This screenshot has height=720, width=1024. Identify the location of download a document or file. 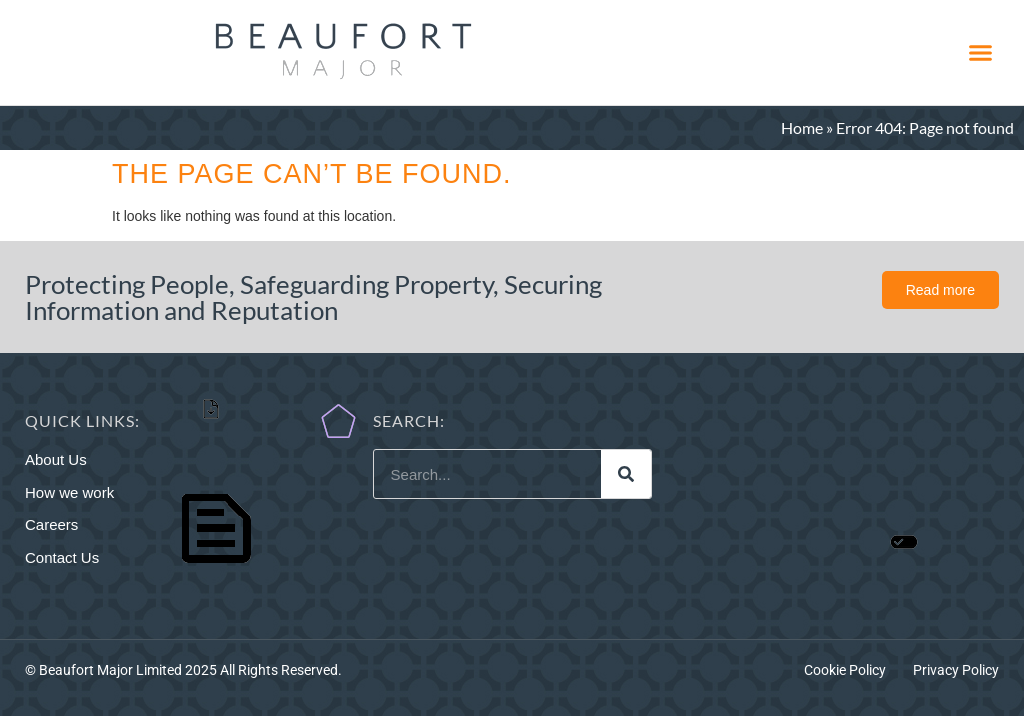
(211, 409).